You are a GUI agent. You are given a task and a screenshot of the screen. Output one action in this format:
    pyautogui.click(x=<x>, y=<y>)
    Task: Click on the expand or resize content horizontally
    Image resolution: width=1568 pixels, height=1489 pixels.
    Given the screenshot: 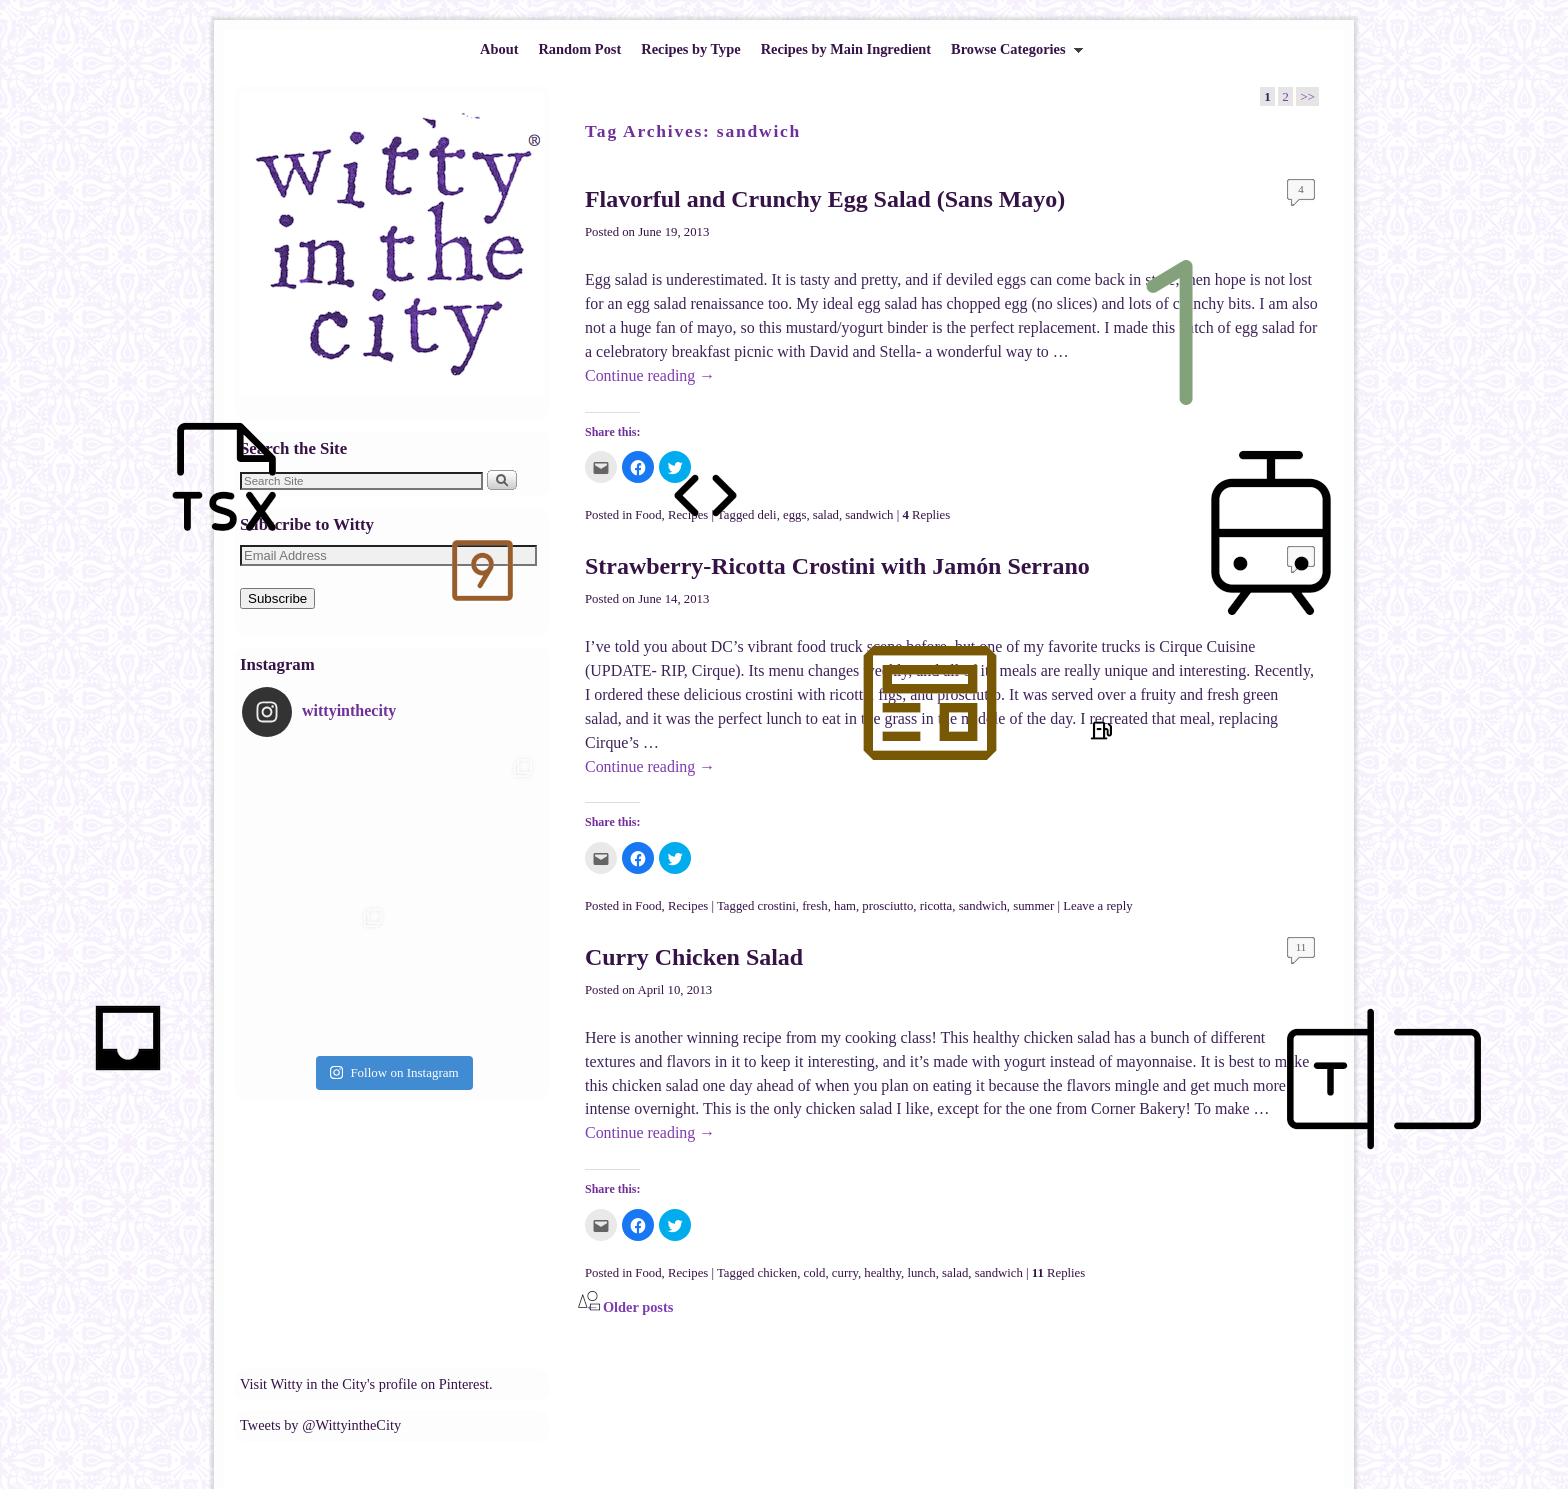 What is the action you would take?
    pyautogui.click(x=705, y=495)
    